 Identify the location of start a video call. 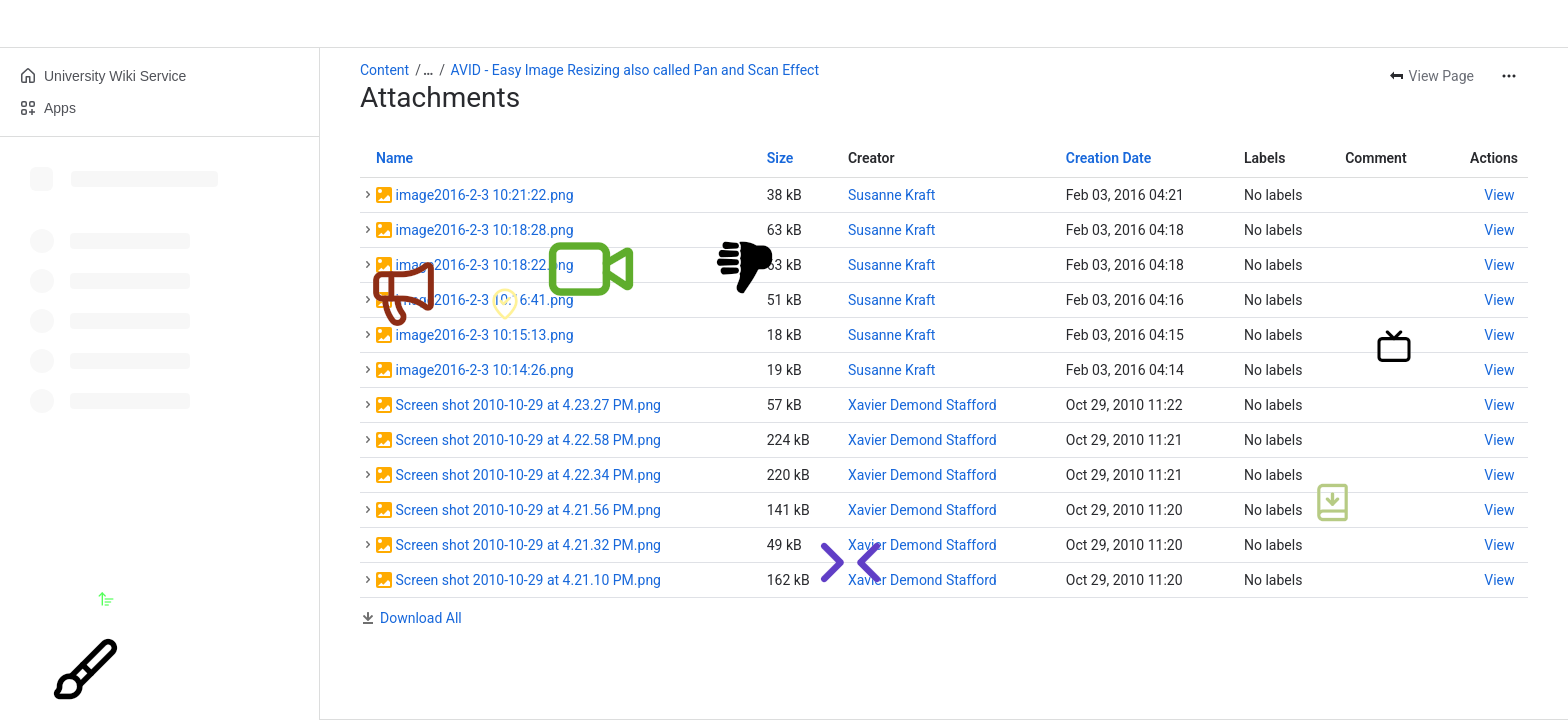
(591, 269).